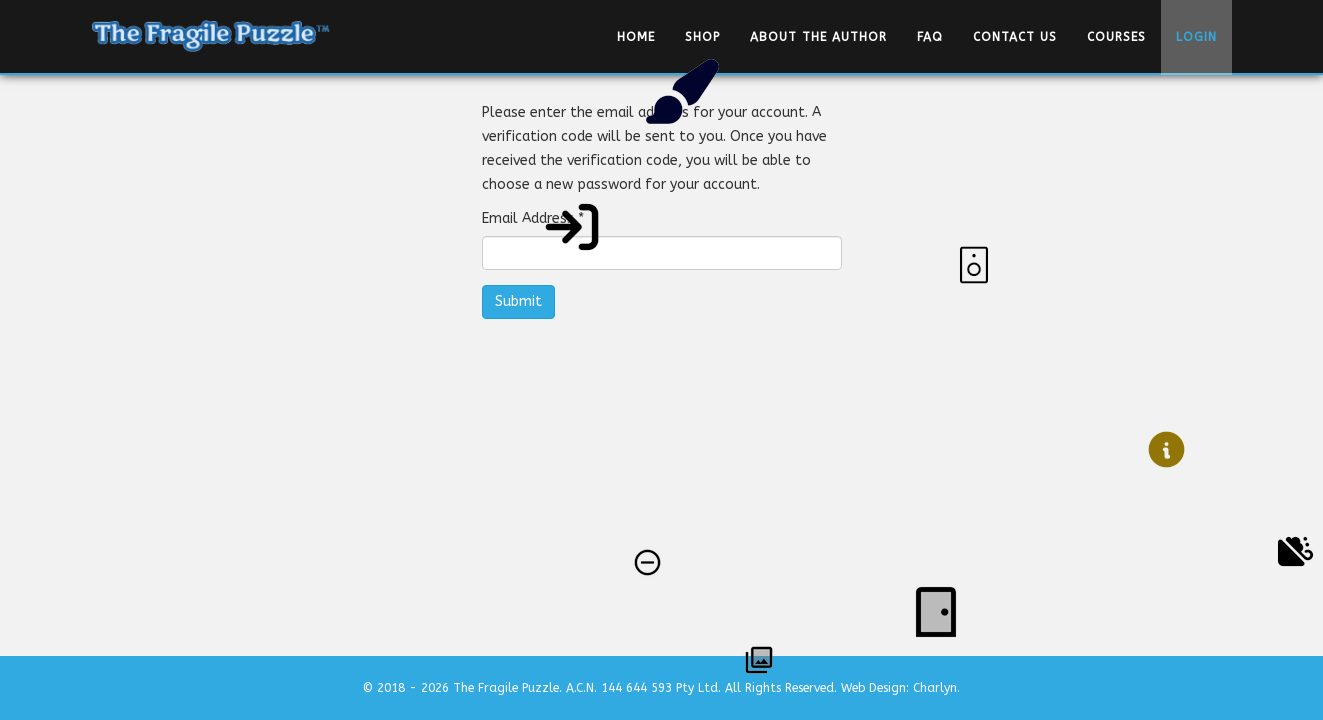 Image resolution: width=1323 pixels, height=720 pixels. Describe the element at coordinates (936, 612) in the screenshot. I see `access door sensor settings` at that location.